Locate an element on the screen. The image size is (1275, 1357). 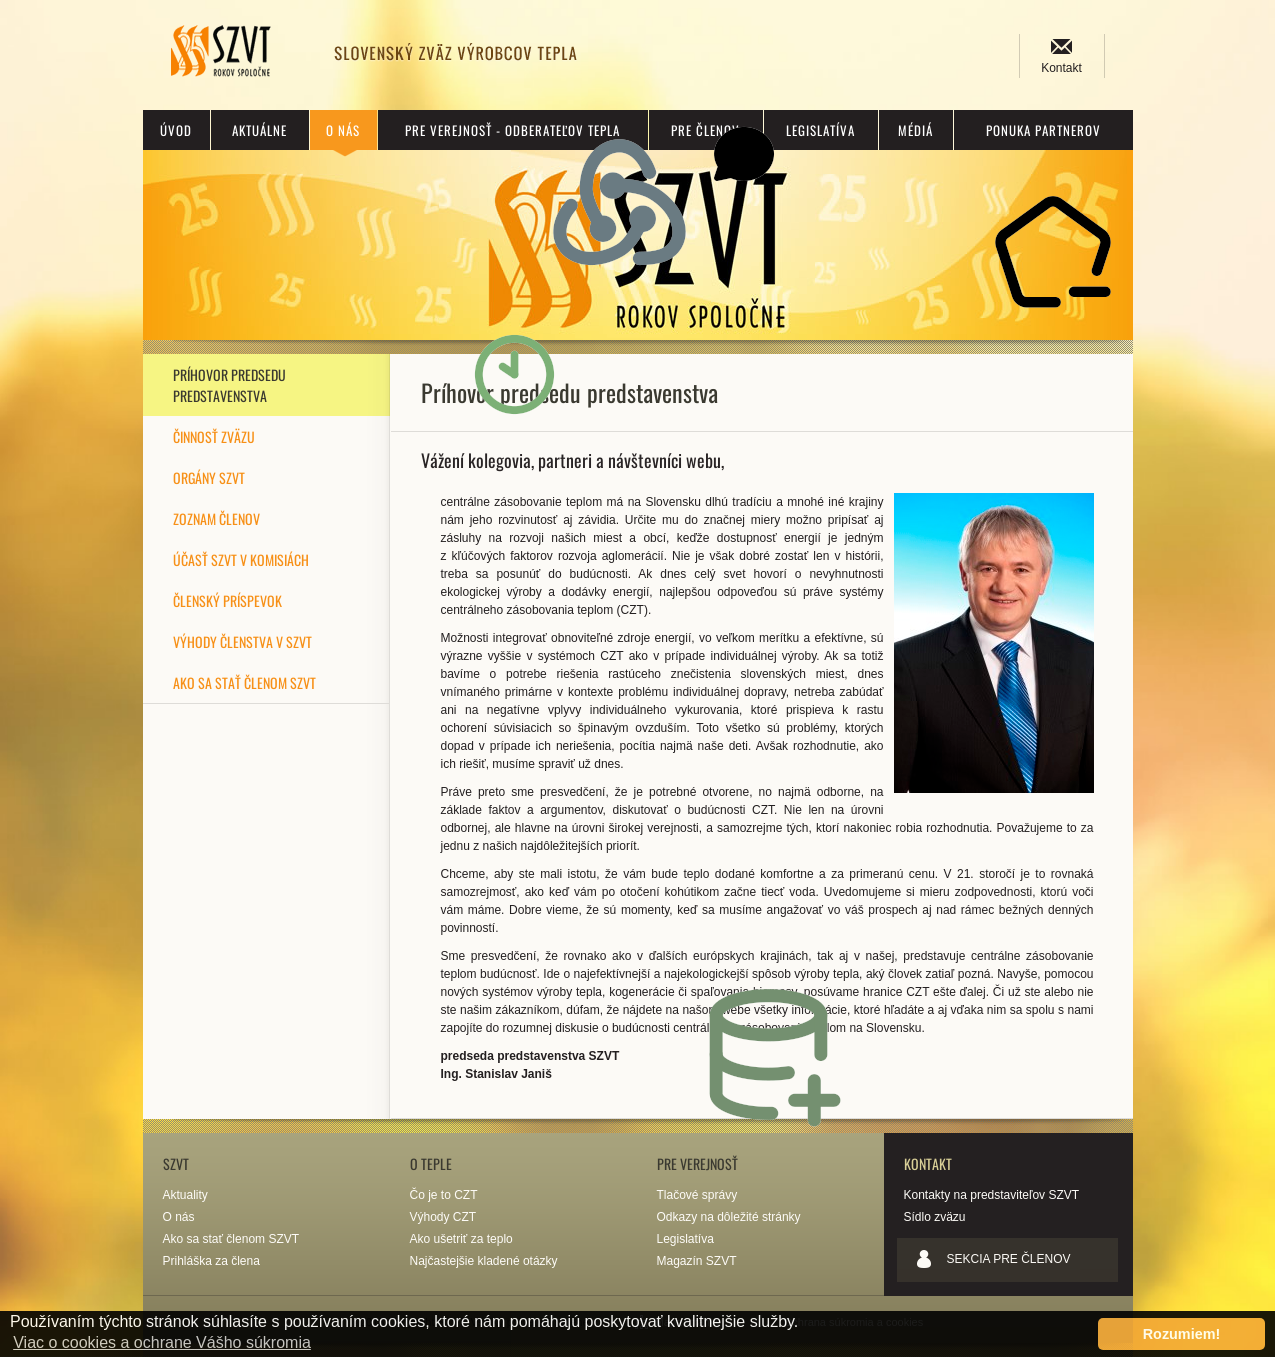
remove a selected shape is located at coordinates (1053, 255).